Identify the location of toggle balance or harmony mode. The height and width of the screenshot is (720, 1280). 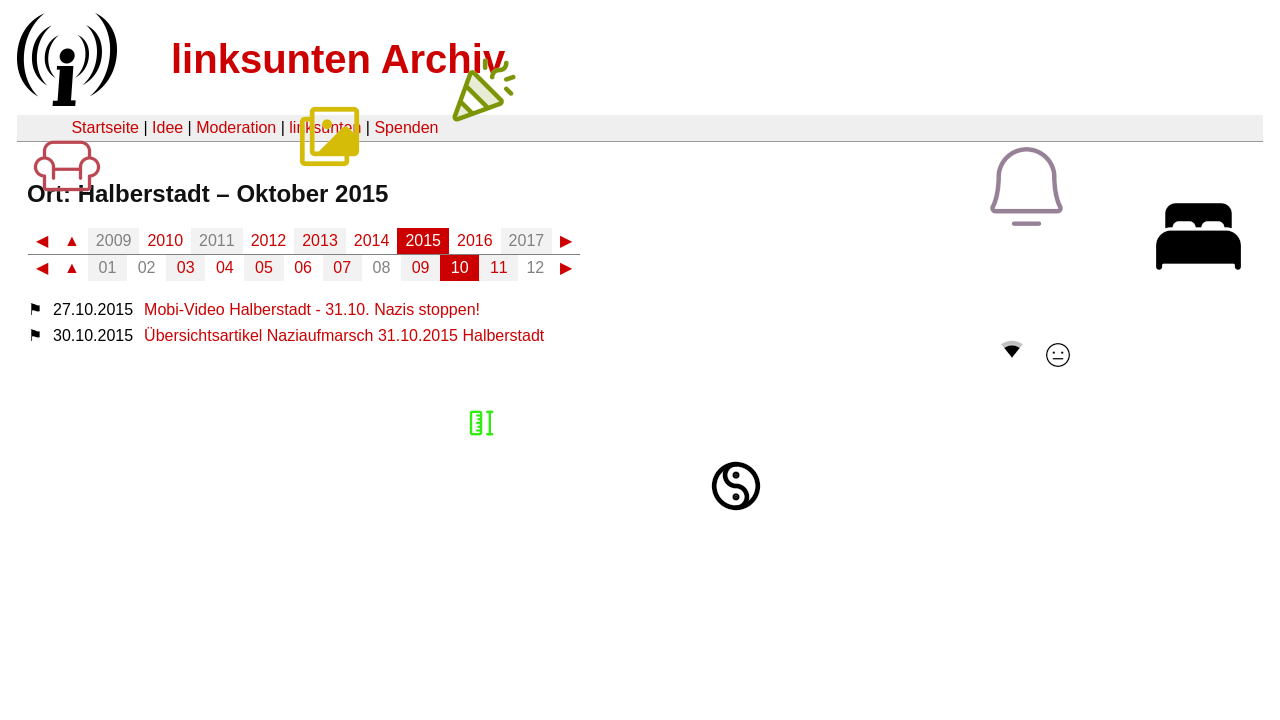
(736, 486).